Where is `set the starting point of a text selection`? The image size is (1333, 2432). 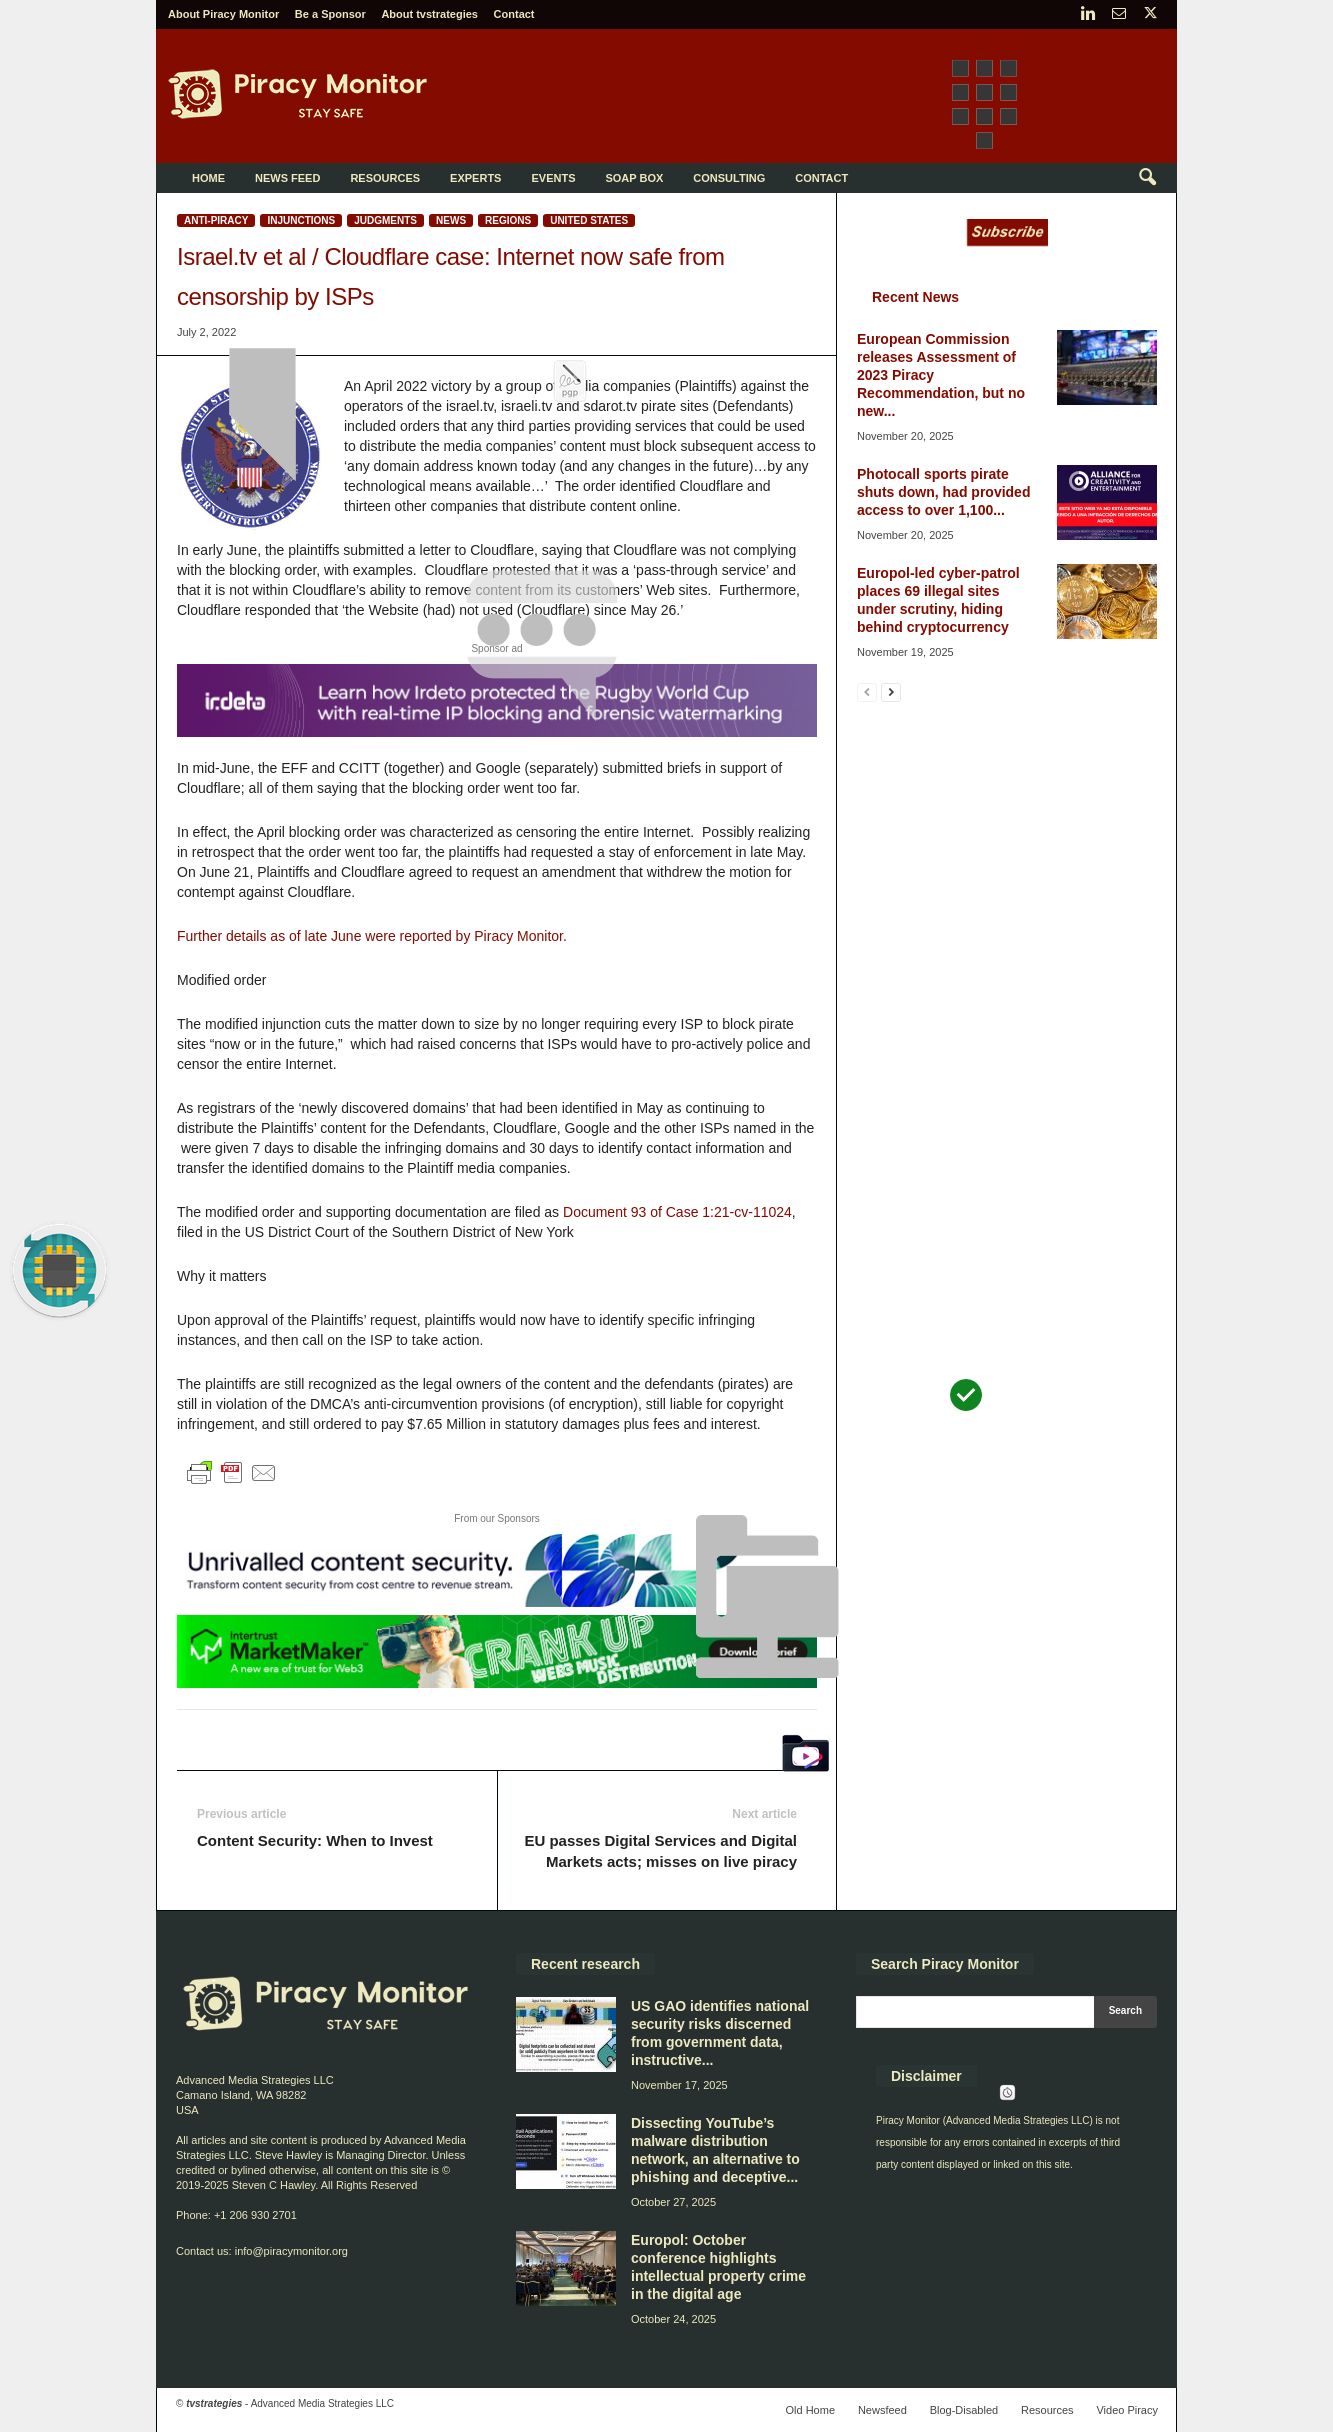 set the starting point of a text selection is located at coordinates (262, 414).